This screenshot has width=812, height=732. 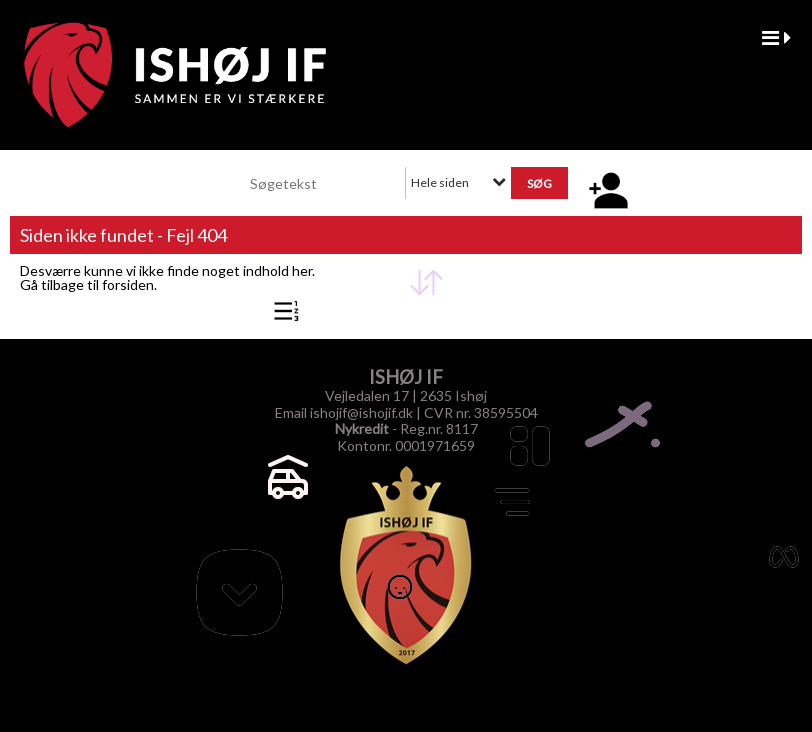 What do you see at coordinates (512, 502) in the screenshot?
I see `open navigation menu` at bounding box center [512, 502].